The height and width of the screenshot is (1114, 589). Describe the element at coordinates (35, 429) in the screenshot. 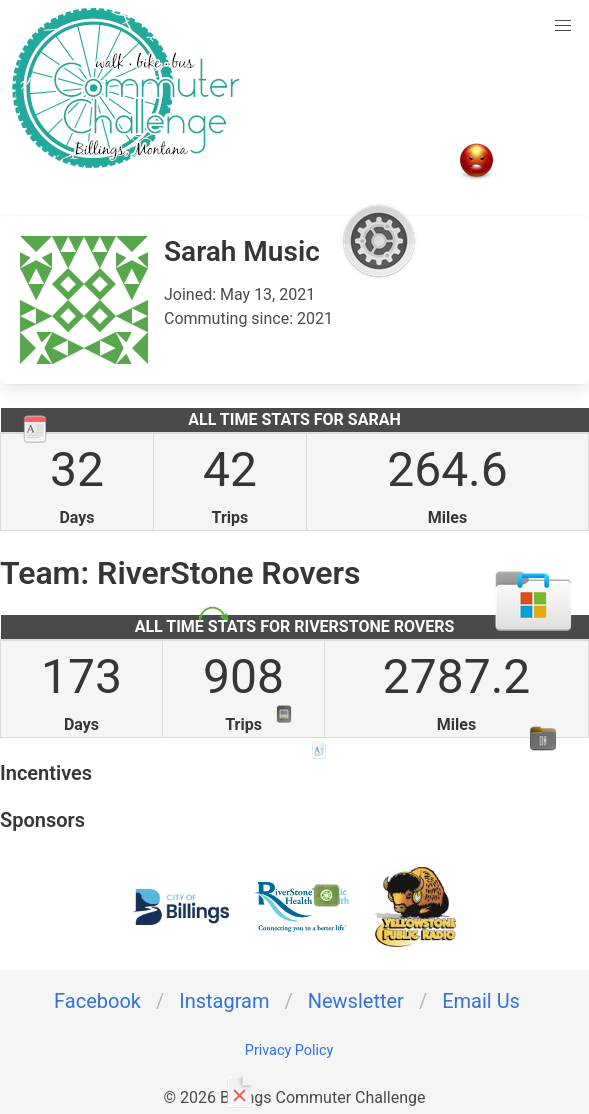

I see `open the books or e-reader app` at that location.